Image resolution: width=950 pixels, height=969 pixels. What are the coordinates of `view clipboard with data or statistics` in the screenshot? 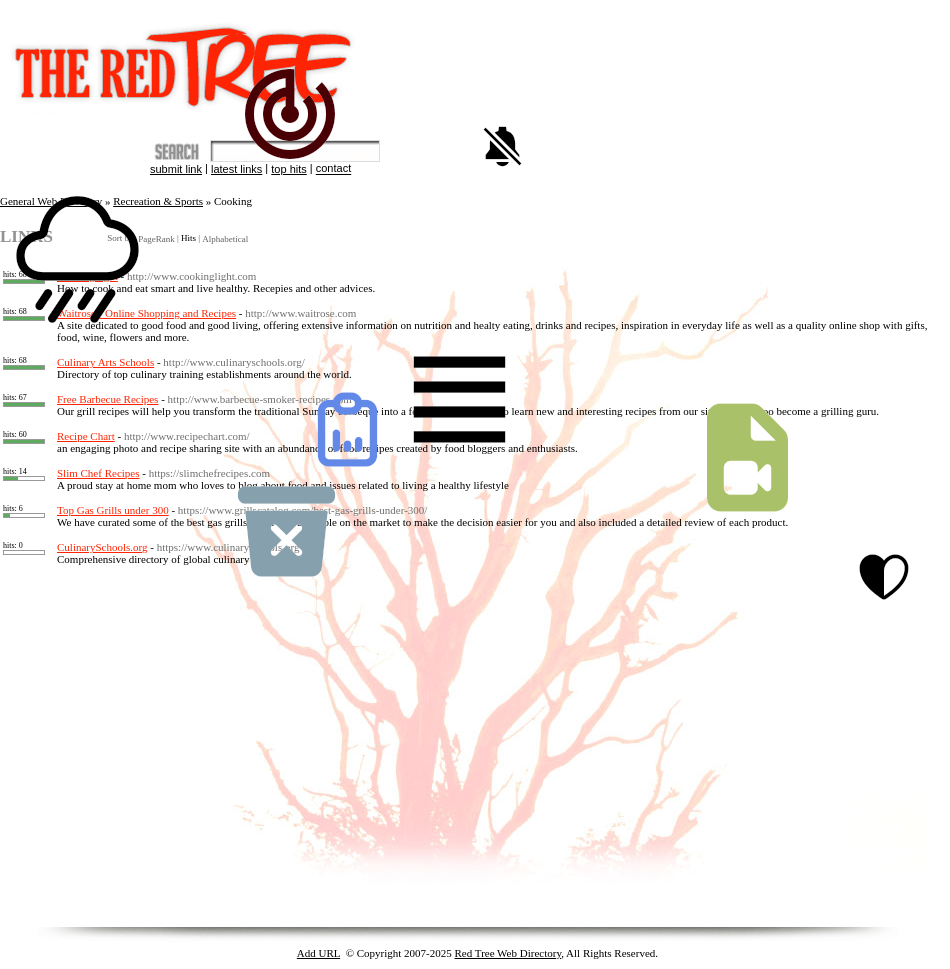 It's located at (347, 429).